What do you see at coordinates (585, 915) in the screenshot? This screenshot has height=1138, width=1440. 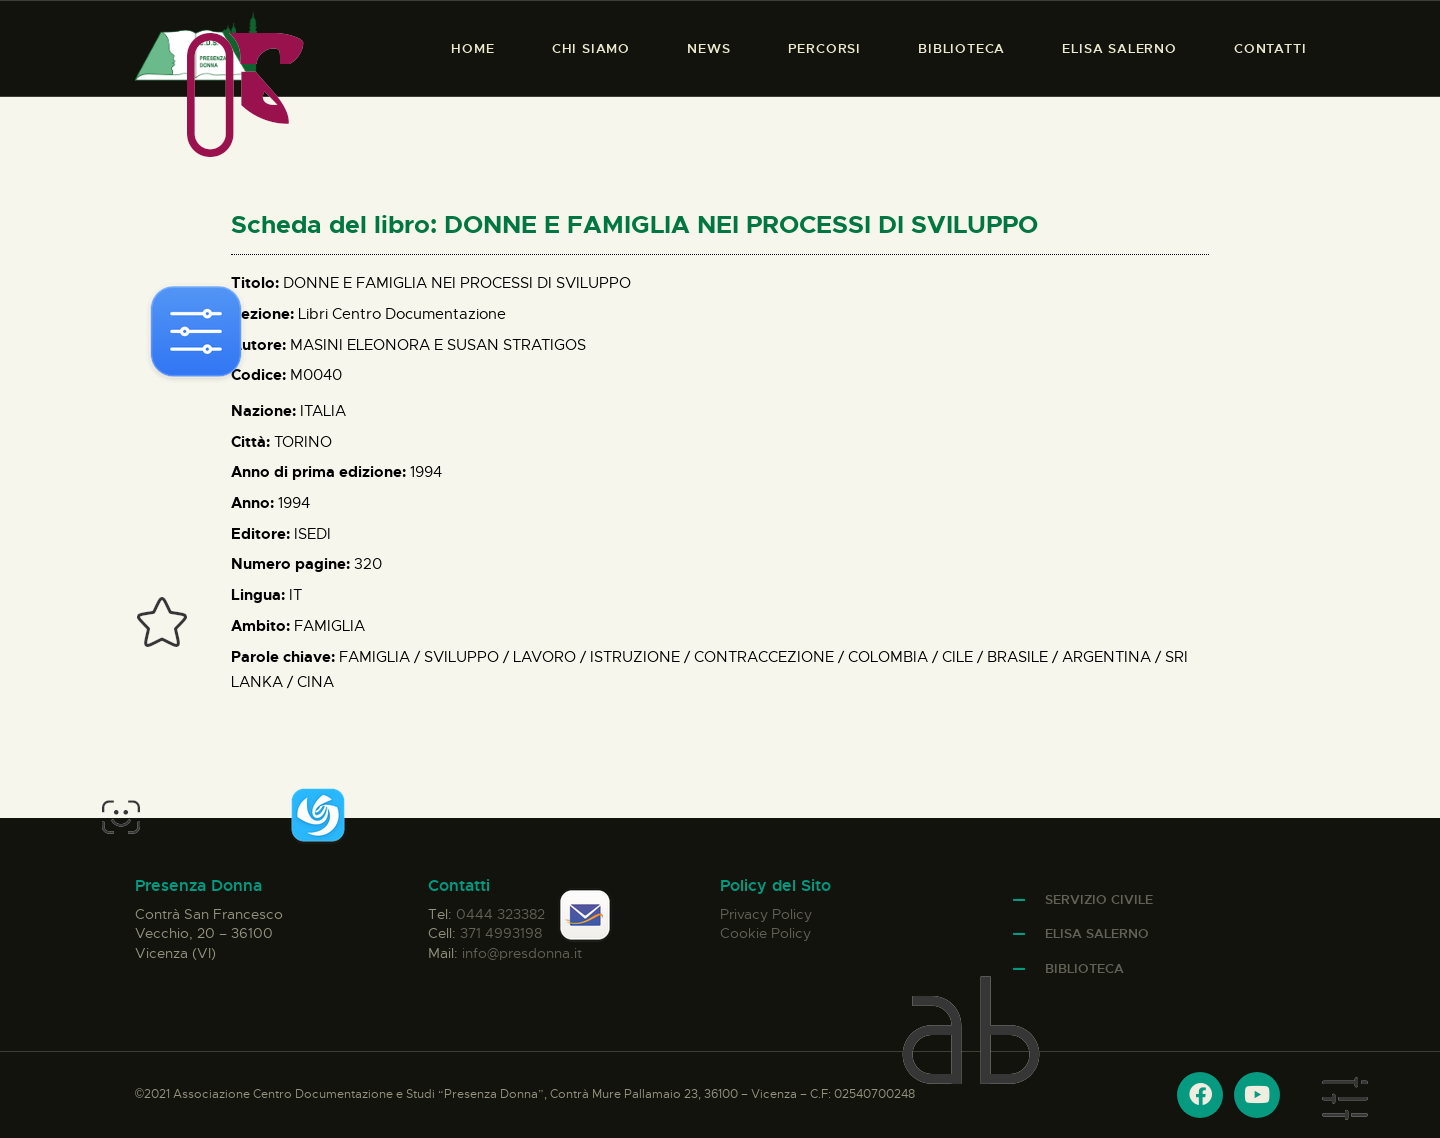 I see `open fastmail email app` at bounding box center [585, 915].